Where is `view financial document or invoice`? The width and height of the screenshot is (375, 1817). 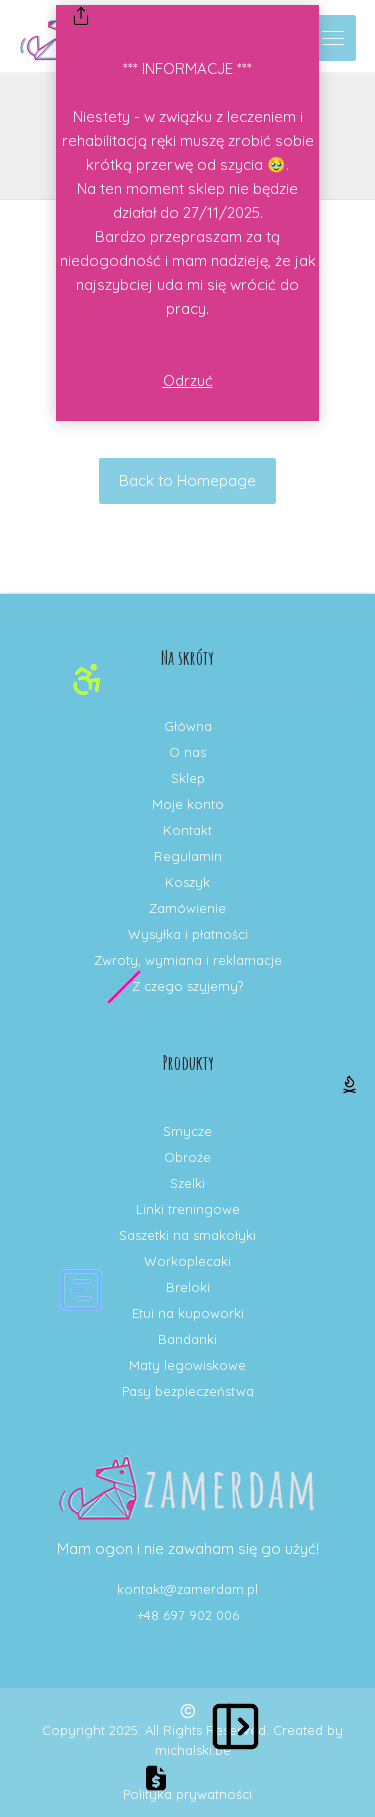 view financial document or invoice is located at coordinates (156, 1778).